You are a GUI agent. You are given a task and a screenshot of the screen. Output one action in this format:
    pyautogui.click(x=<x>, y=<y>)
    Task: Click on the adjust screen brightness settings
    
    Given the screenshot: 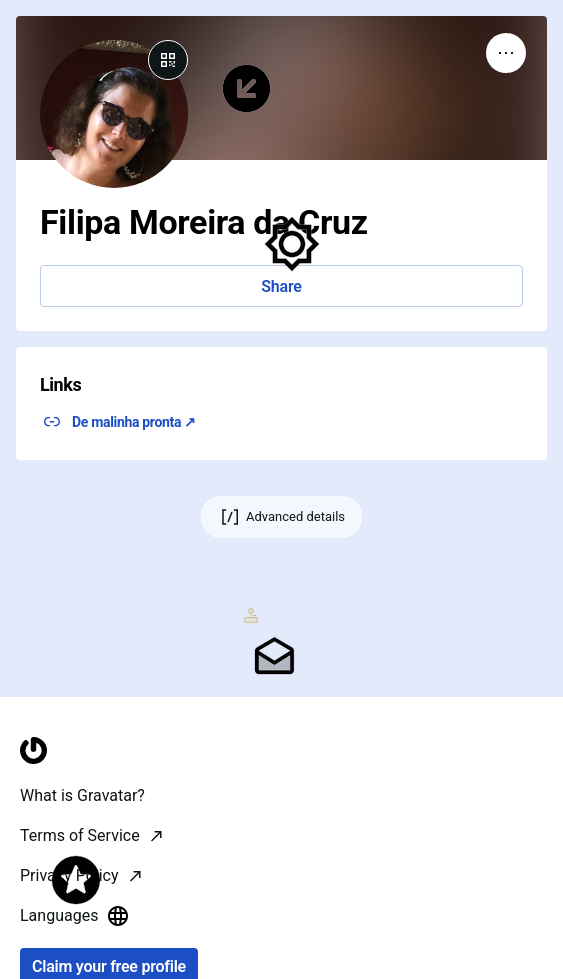 What is the action you would take?
    pyautogui.click(x=292, y=244)
    